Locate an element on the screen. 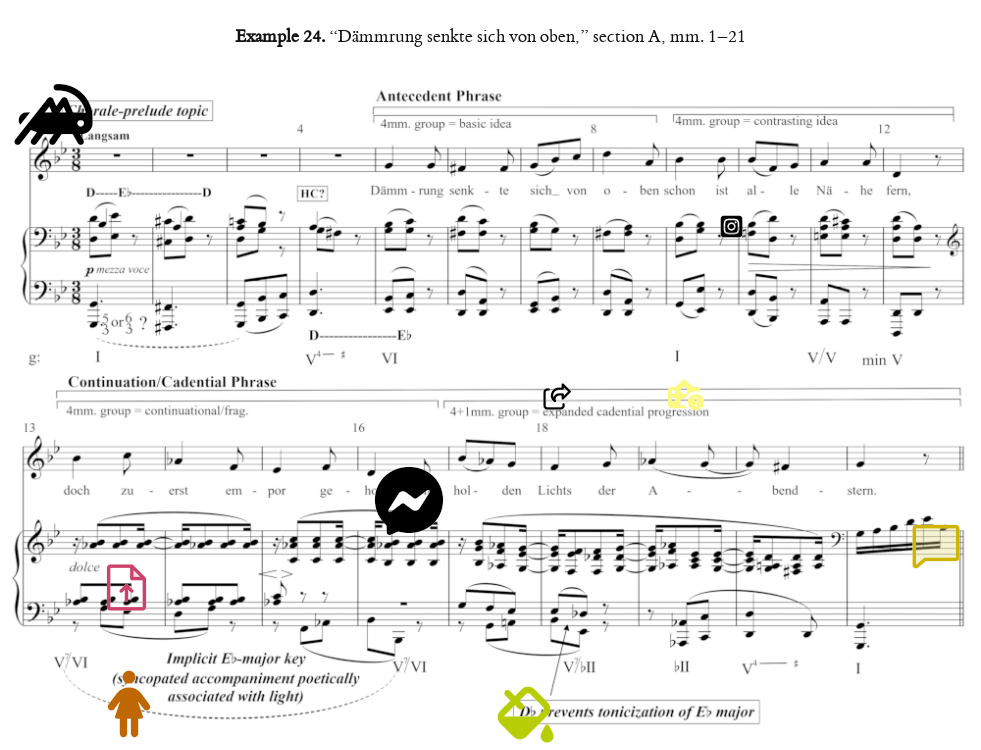 This screenshot has width=981, height=750. upload a file is located at coordinates (126, 587).